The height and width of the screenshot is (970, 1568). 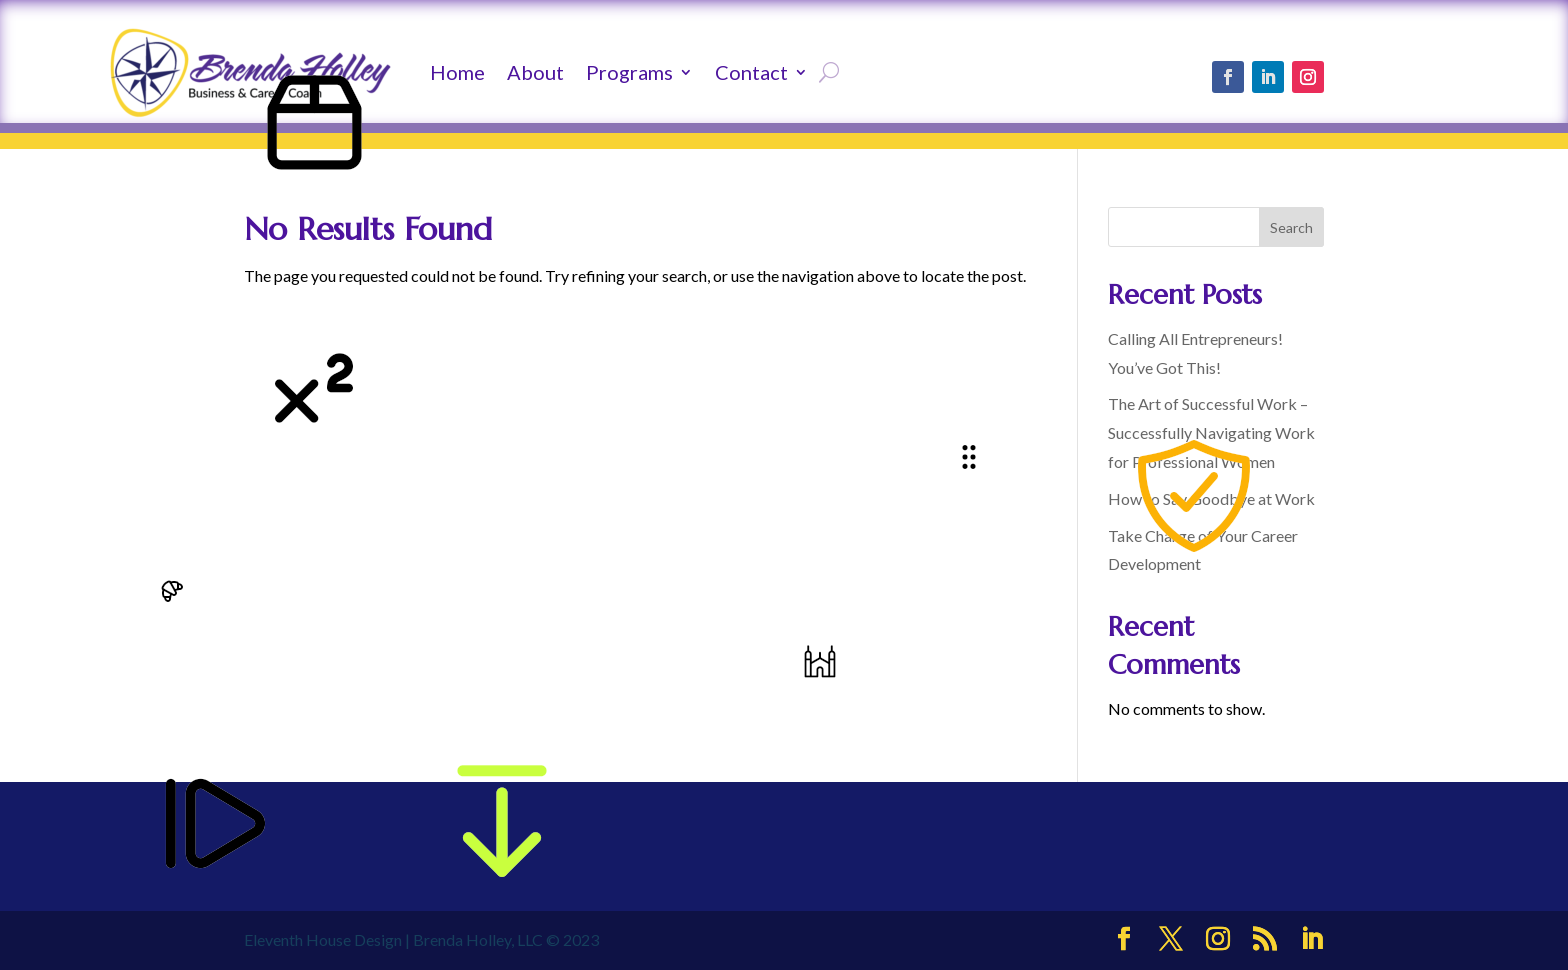 I want to click on download a file, so click(x=502, y=821).